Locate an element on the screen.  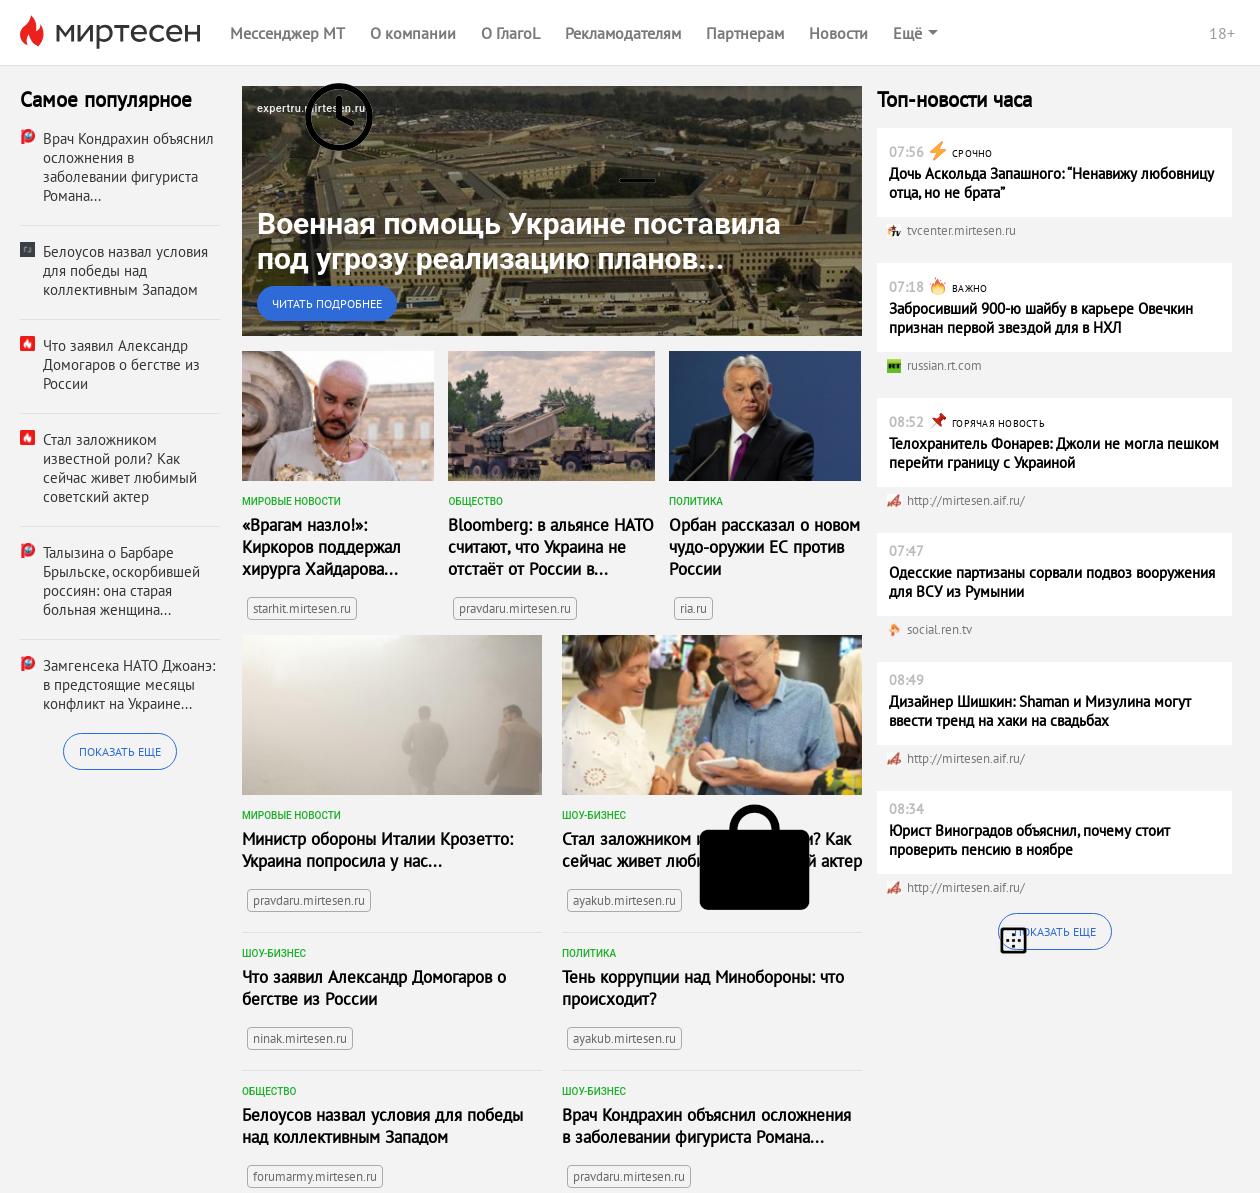
view current time is located at coordinates (339, 117).